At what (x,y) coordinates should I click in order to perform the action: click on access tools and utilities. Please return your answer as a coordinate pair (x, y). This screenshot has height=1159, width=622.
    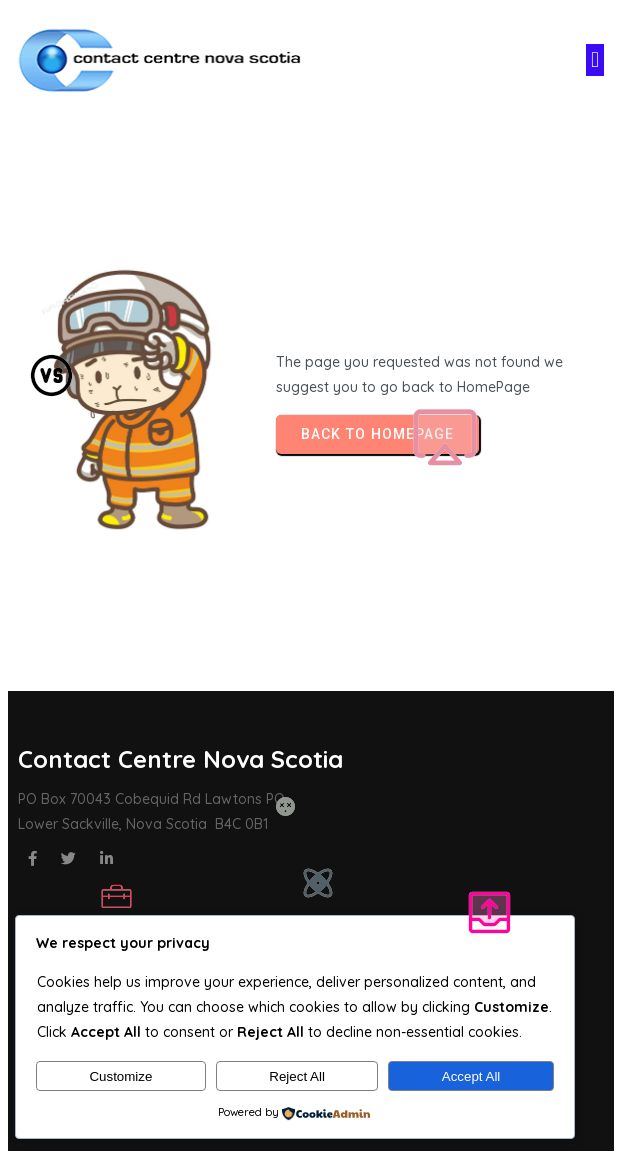
    Looking at the image, I should click on (116, 897).